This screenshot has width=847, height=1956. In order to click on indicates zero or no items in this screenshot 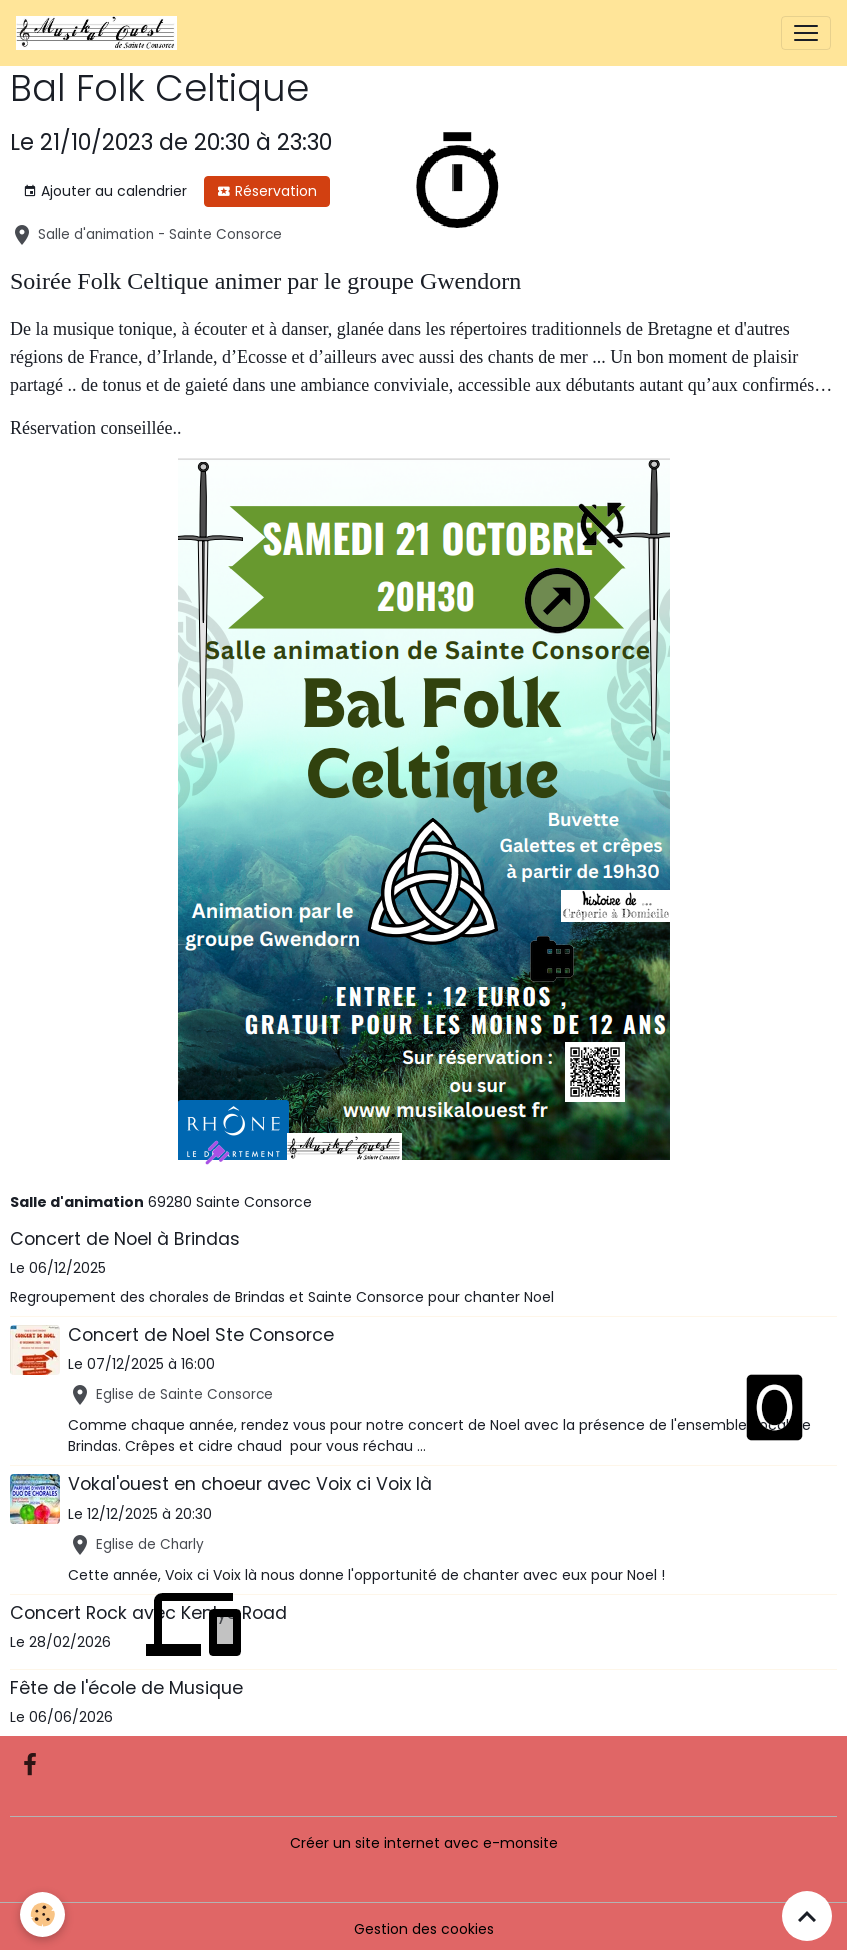, I will do `click(774, 1407)`.